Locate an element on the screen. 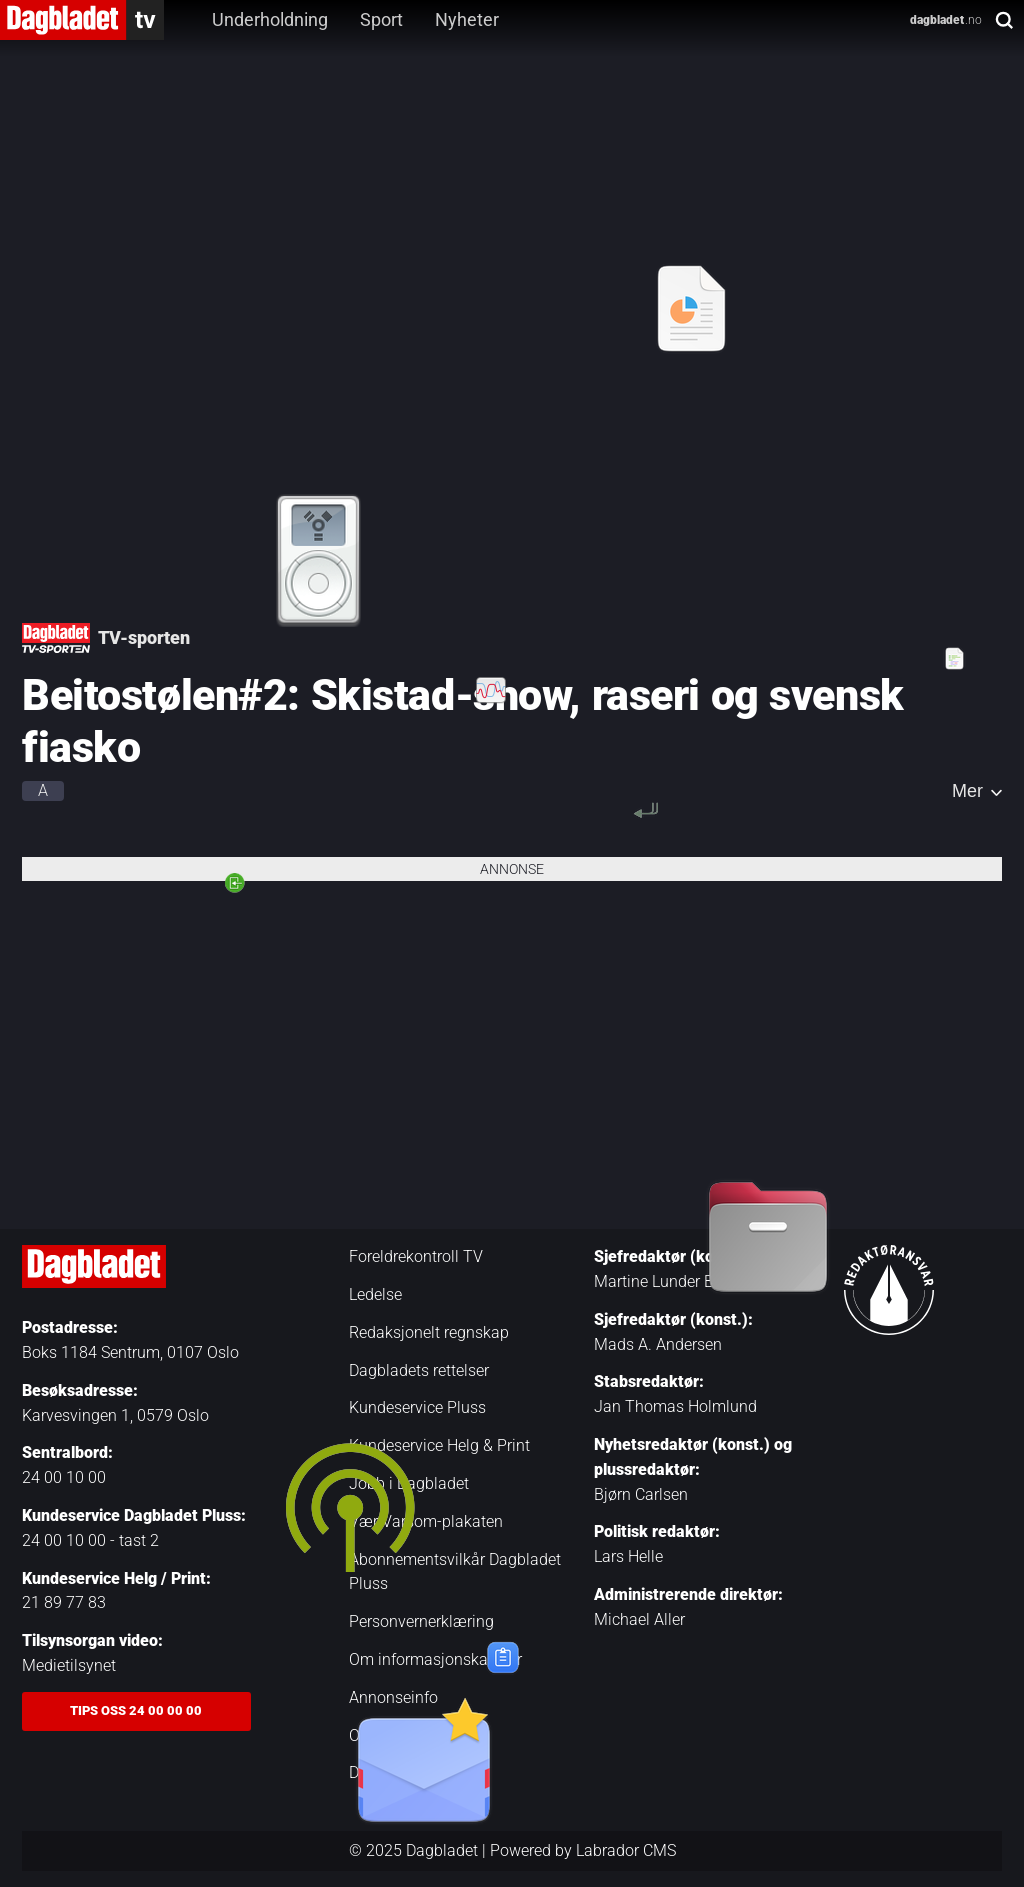 This screenshot has width=1024, height=1887. indicates unread email in your inbox is located at coordinates (424, 1770).